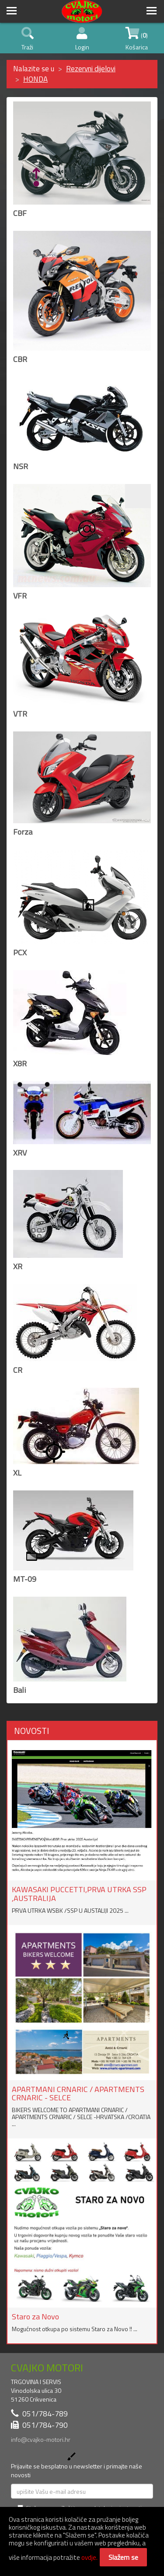 The width and height of the screenshot is (164, 2576). I want to click on view all applications, so click(36, 1233).